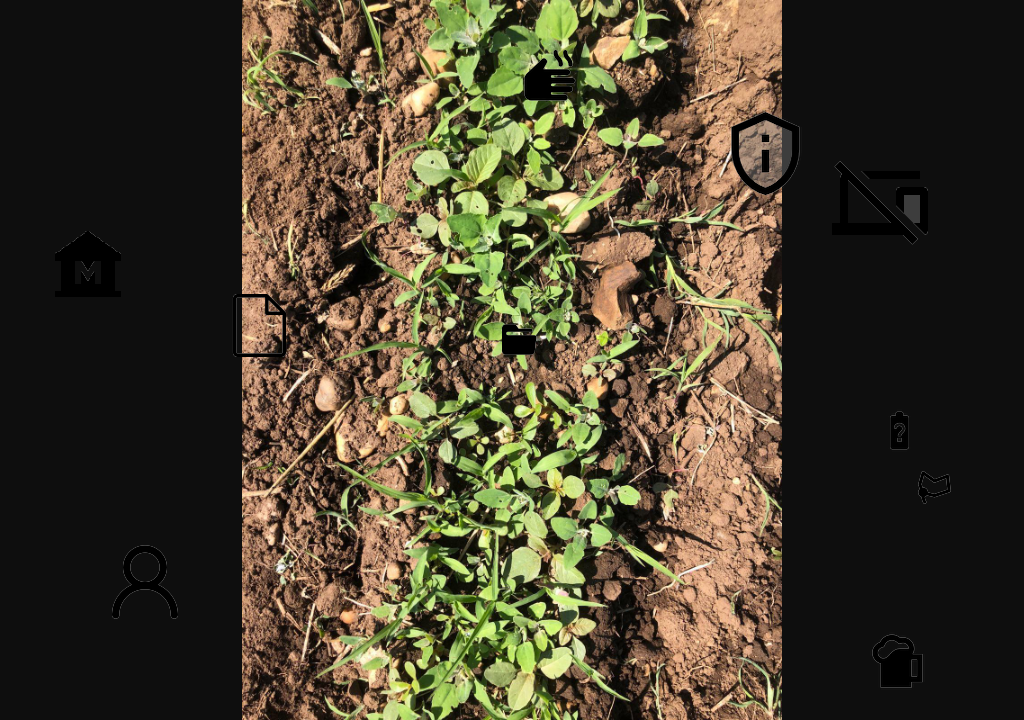 Image resolution: width=1024 pixels, height=720 pixels. I want to click on view your profile, so click(145, 582).